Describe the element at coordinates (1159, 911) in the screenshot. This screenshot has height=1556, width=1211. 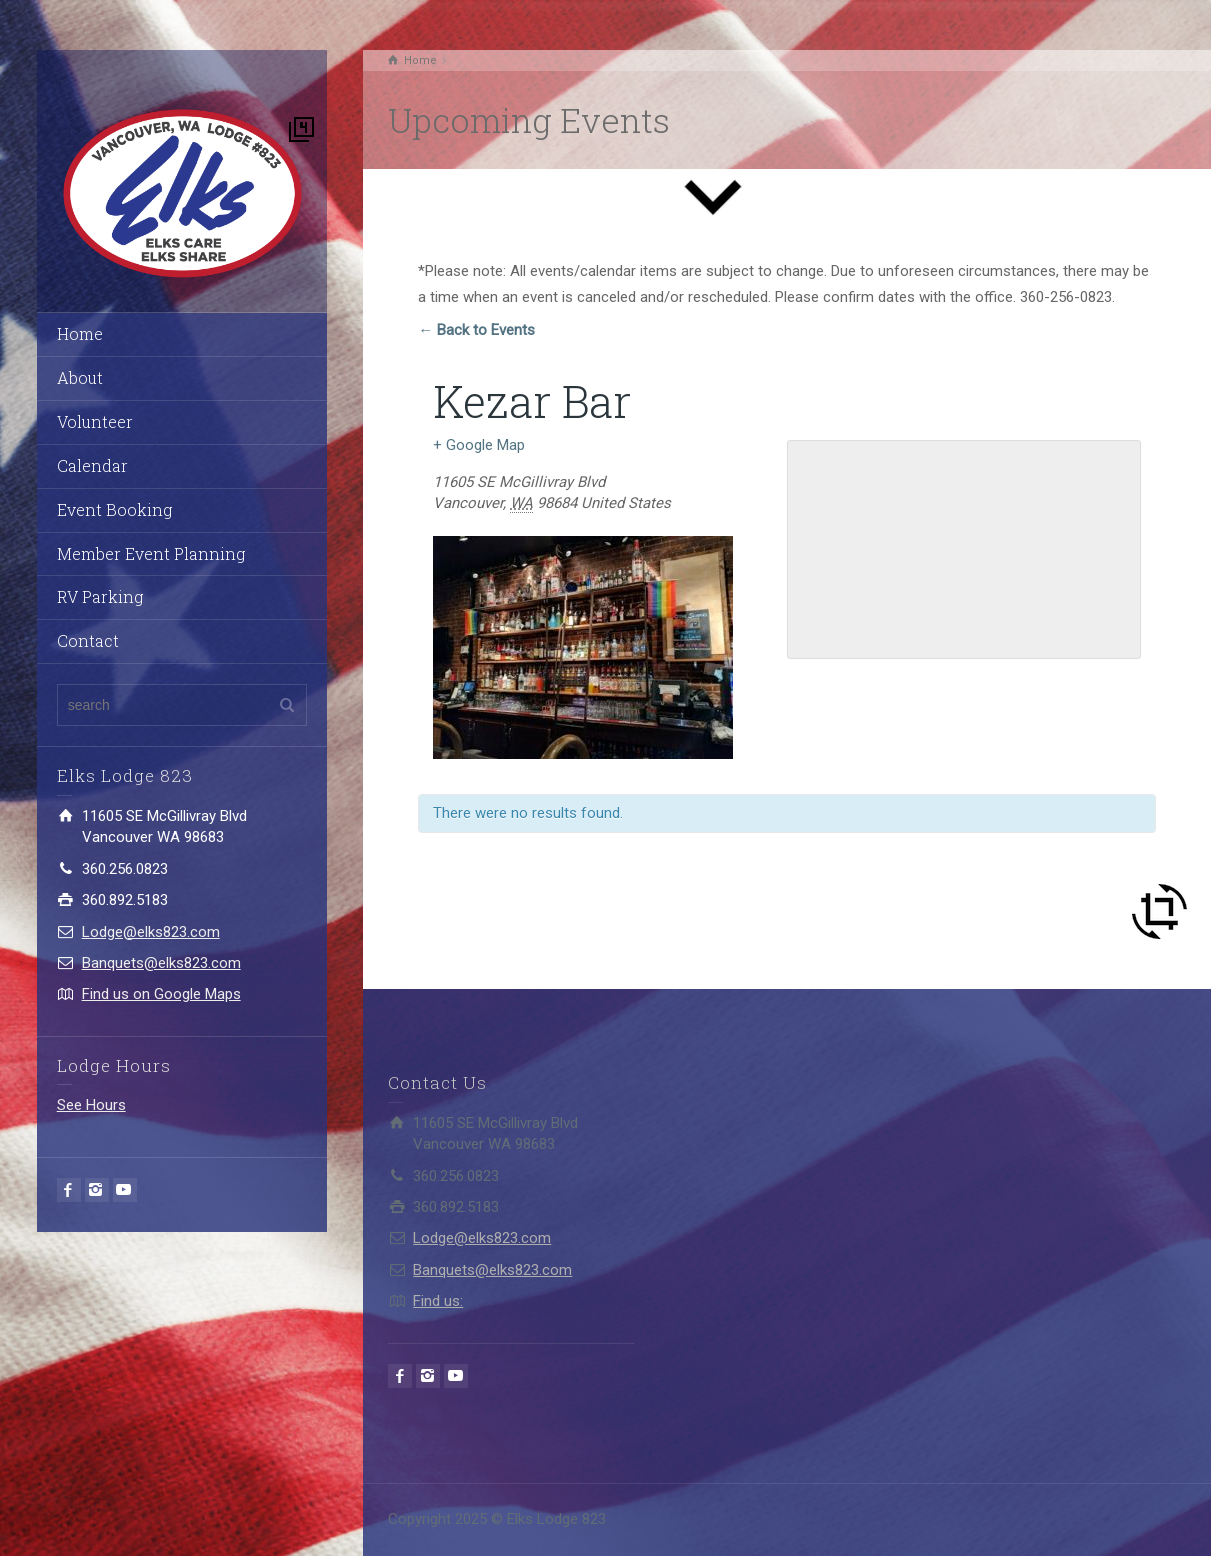
I see `rotate and crop an image` at that location.